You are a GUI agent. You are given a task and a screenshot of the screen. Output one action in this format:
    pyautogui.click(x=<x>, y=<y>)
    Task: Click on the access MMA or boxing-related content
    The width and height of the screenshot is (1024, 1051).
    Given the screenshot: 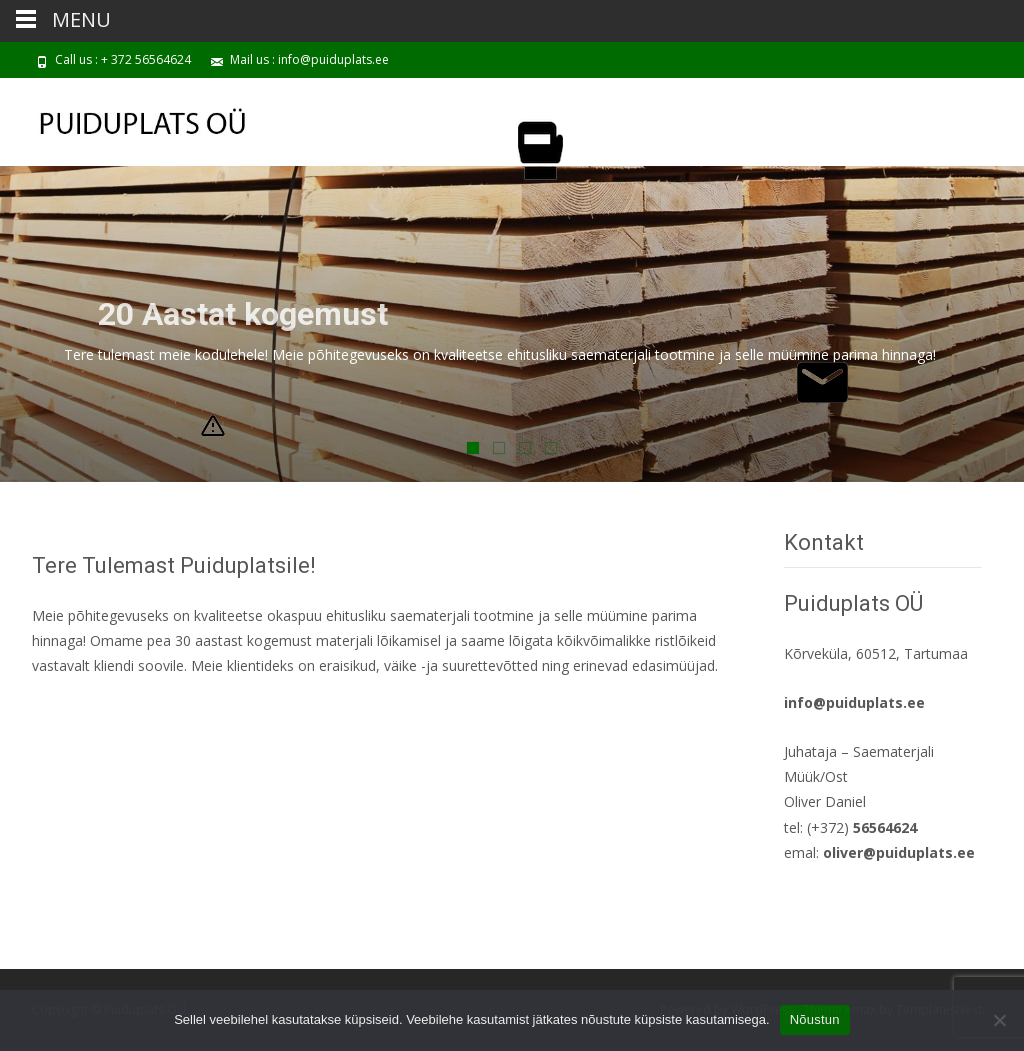 What is the action you would take?
    pyautogui.click(x=540, y=150)
    